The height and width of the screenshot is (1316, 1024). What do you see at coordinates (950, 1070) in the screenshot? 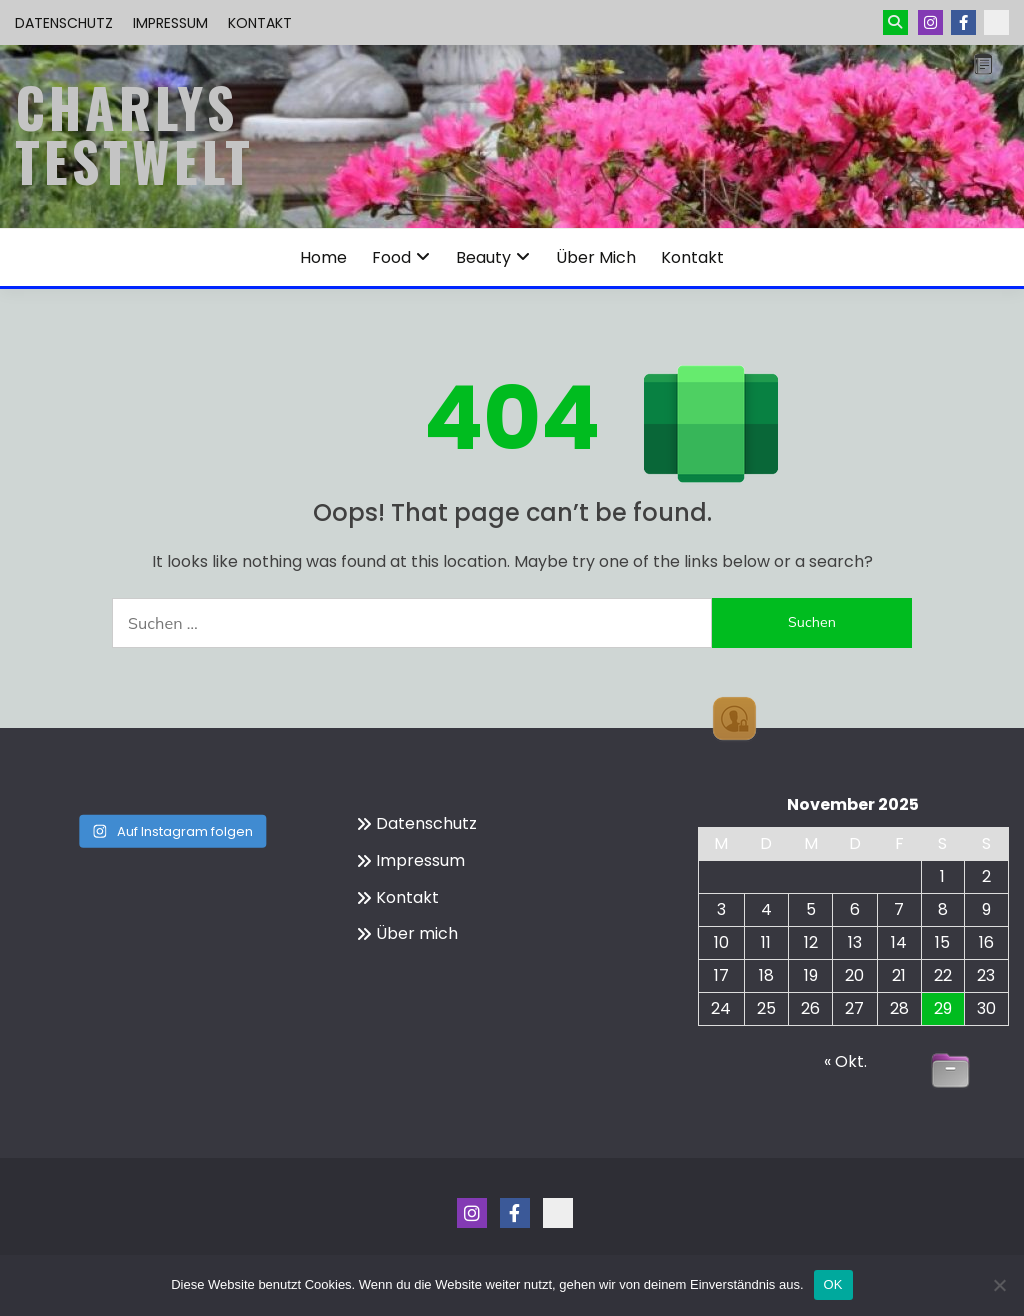
I see `open the file manager application` at bounding box center [950, 1070].